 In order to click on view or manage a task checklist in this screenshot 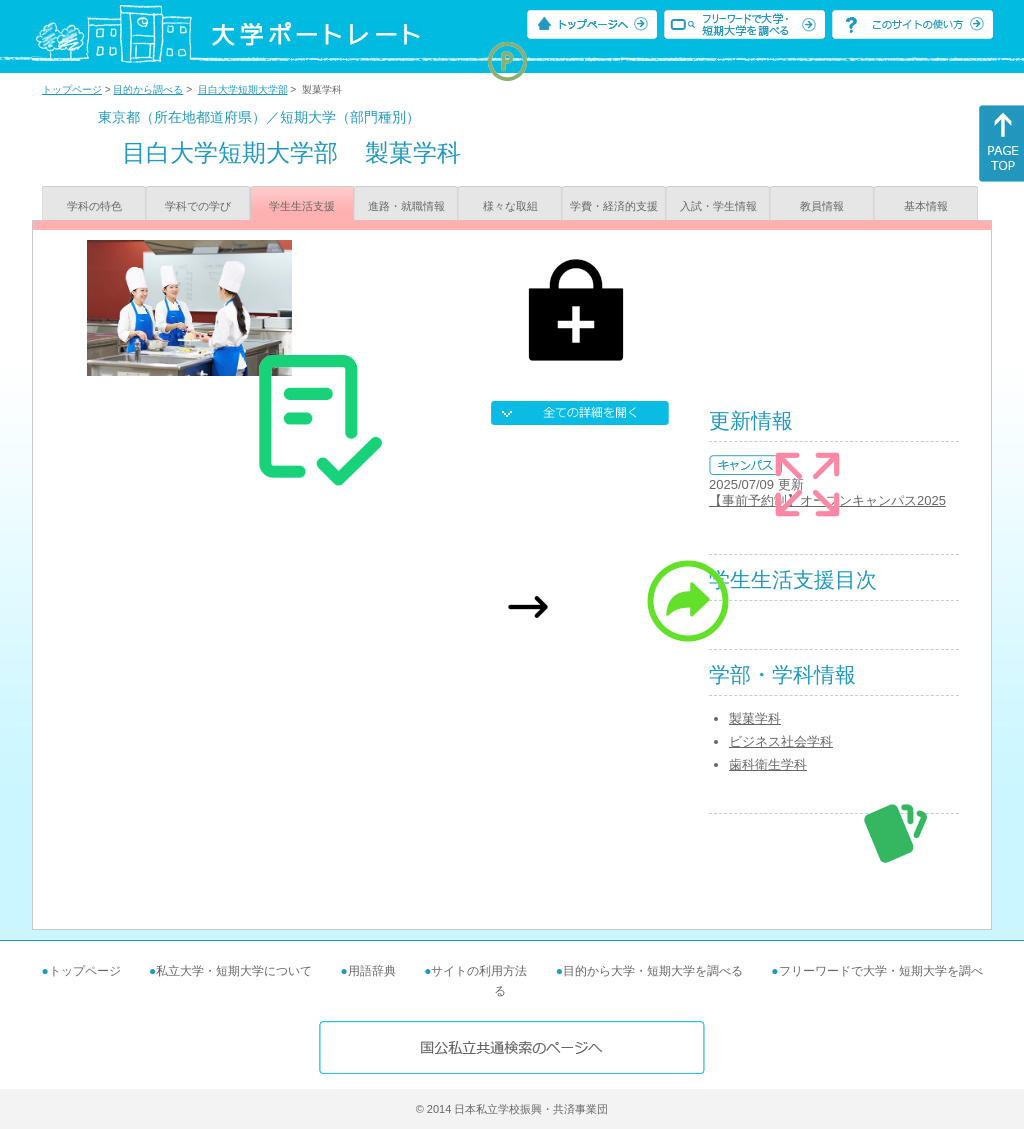, I will do `click(316, 420)`.